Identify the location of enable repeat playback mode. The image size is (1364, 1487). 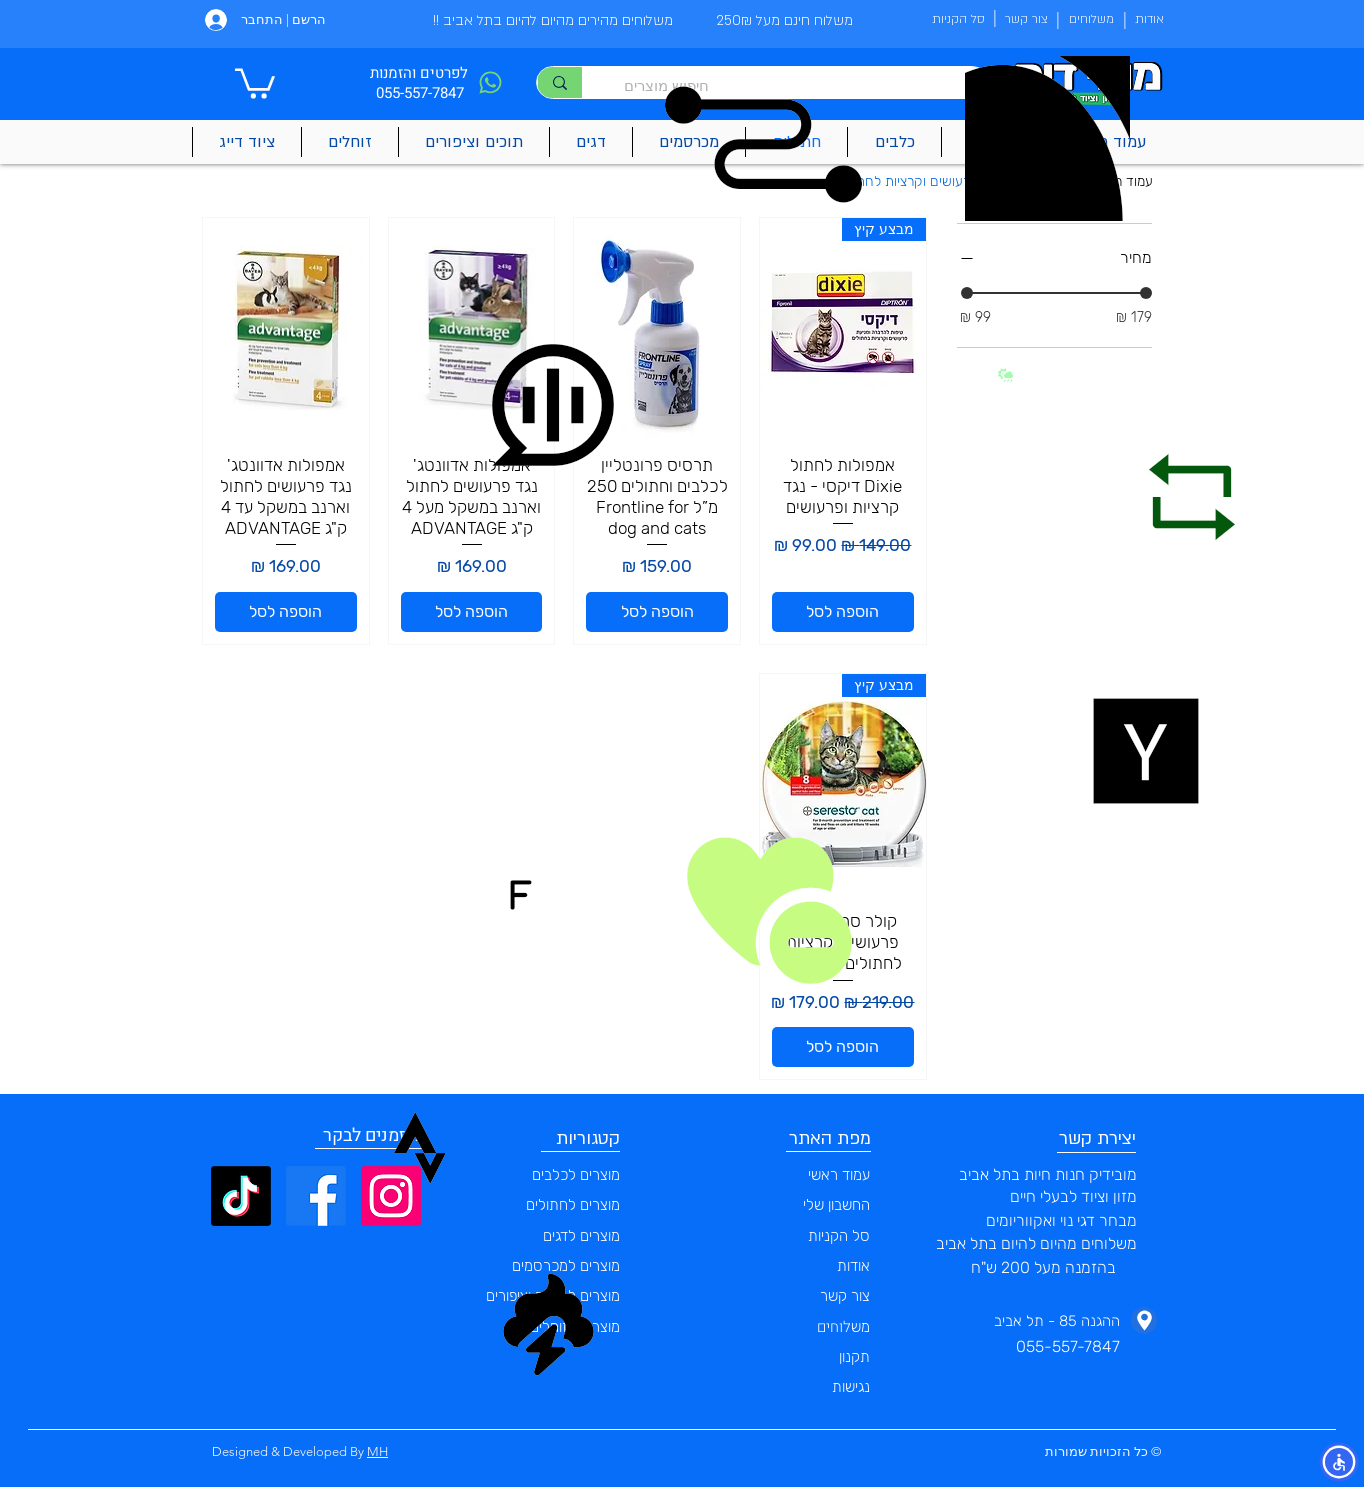
(1192, 497).